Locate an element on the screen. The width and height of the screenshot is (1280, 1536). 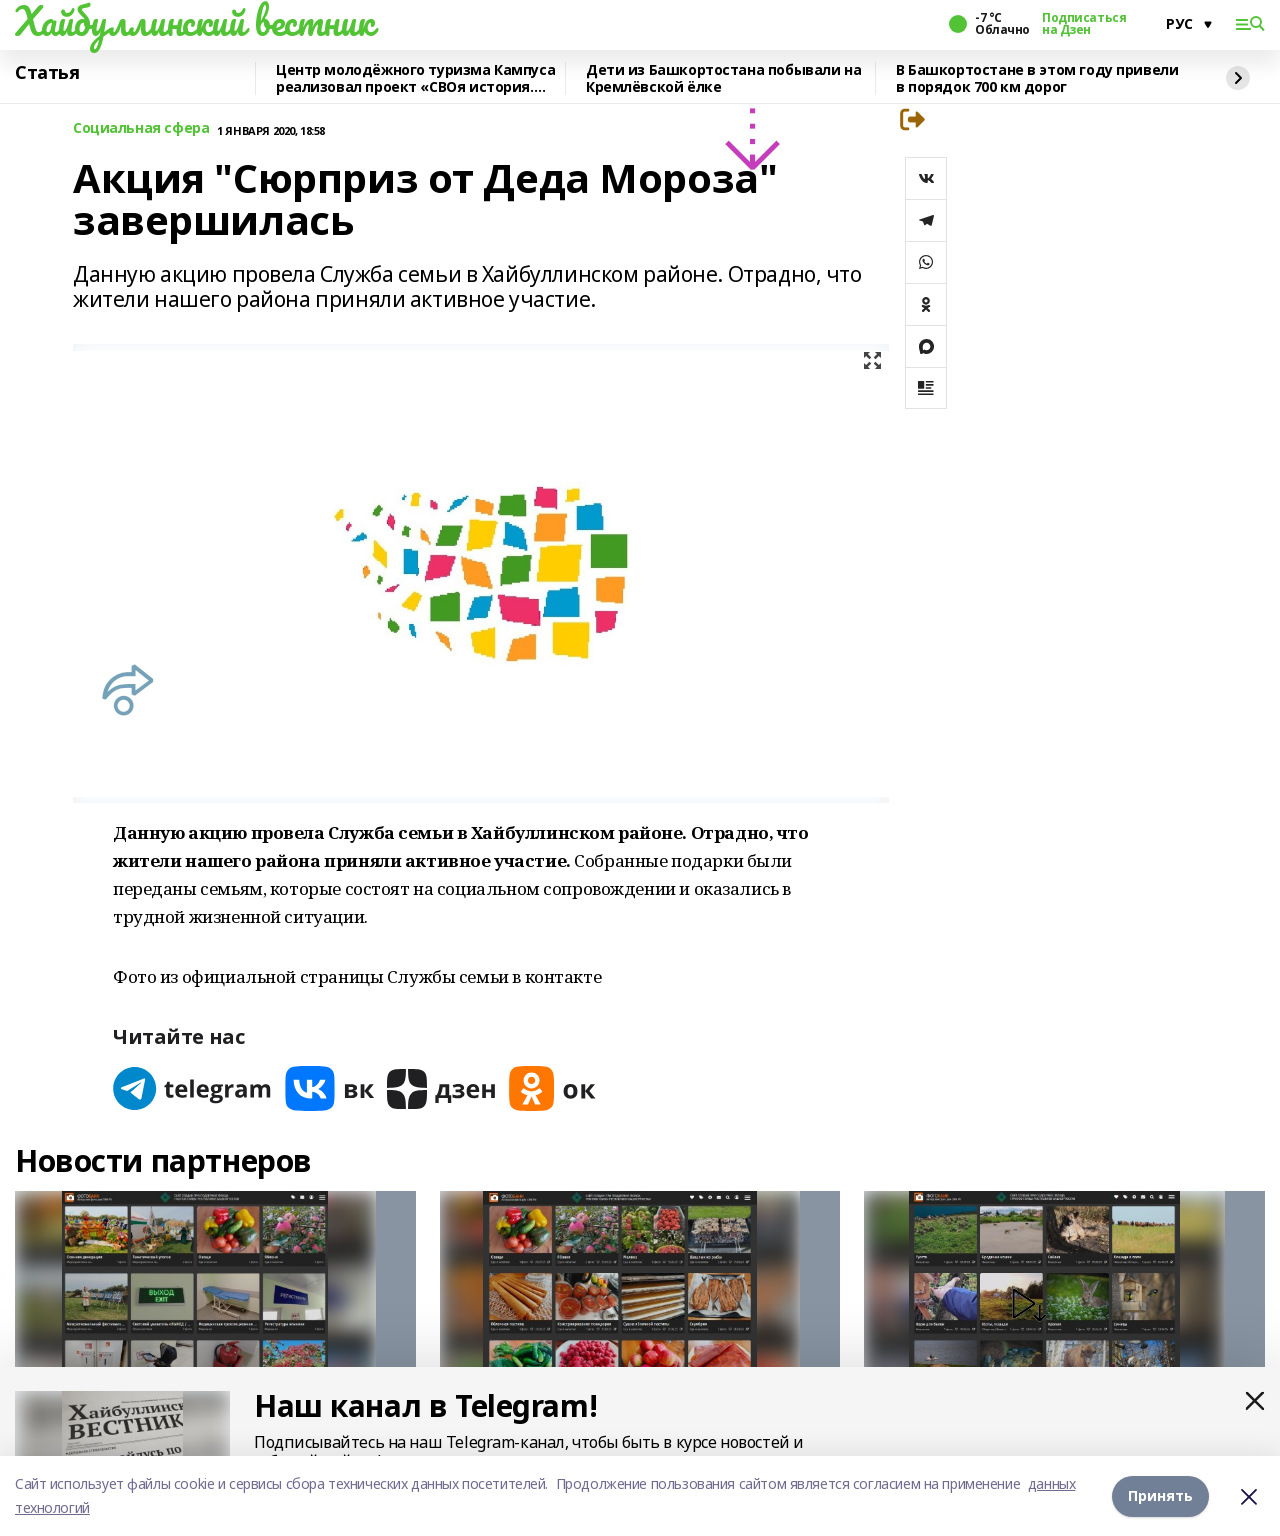
fetch changes from a remote git repository is located at coordinates (750, 139).